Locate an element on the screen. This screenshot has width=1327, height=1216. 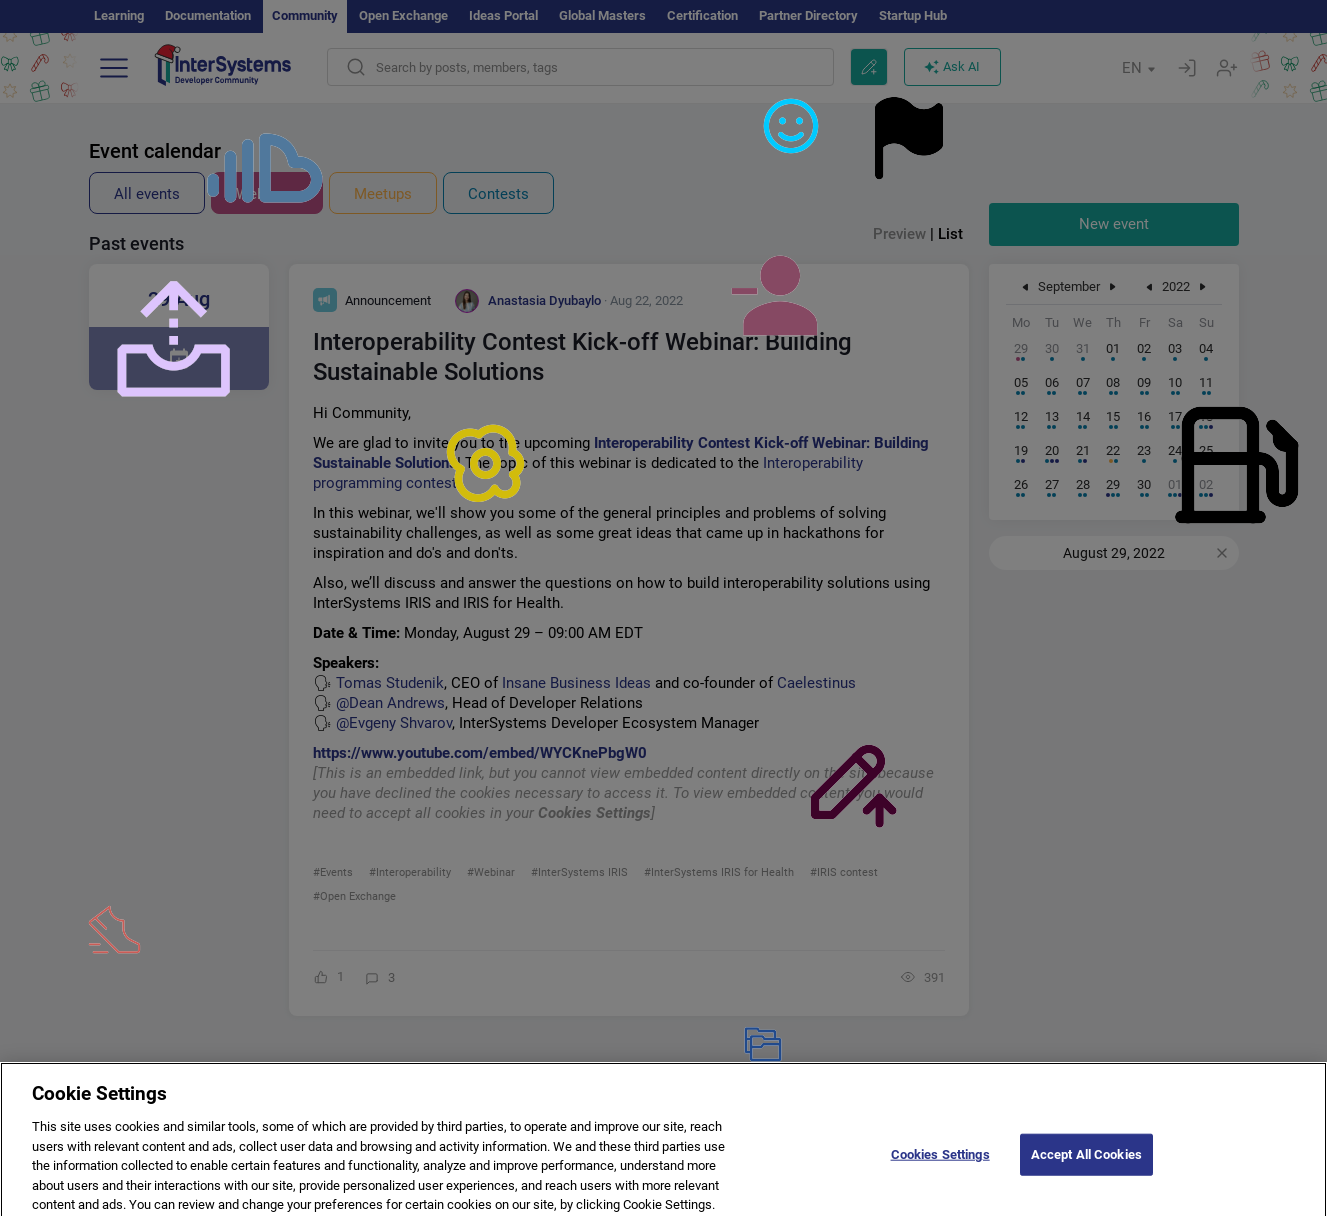
open soundcloud is located at coordinates (265, 168).